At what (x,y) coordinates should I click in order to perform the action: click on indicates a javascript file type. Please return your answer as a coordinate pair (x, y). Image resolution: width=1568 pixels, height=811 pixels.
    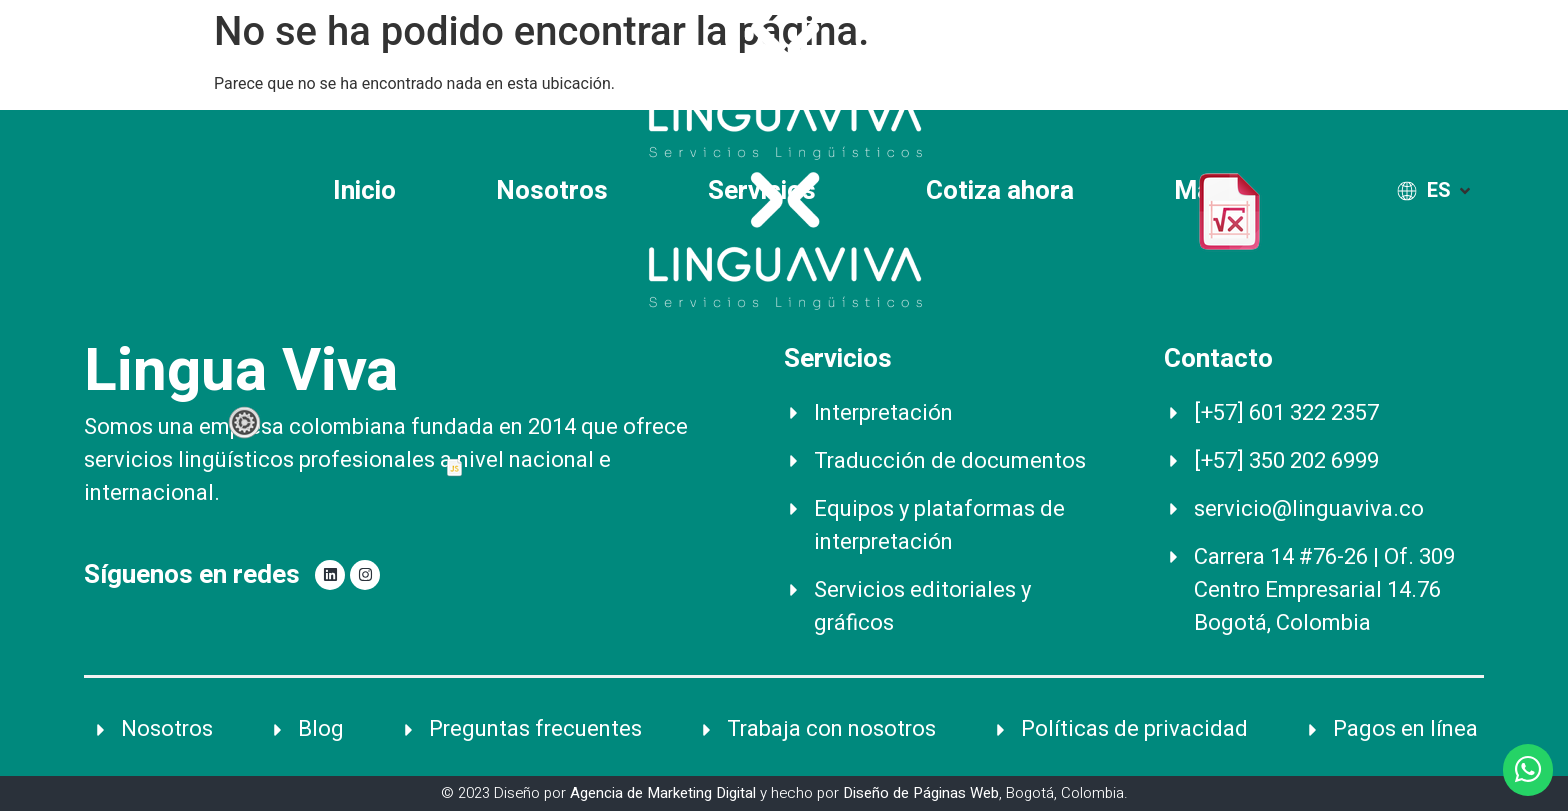
    Looking at the image, I should click on (454, 467).